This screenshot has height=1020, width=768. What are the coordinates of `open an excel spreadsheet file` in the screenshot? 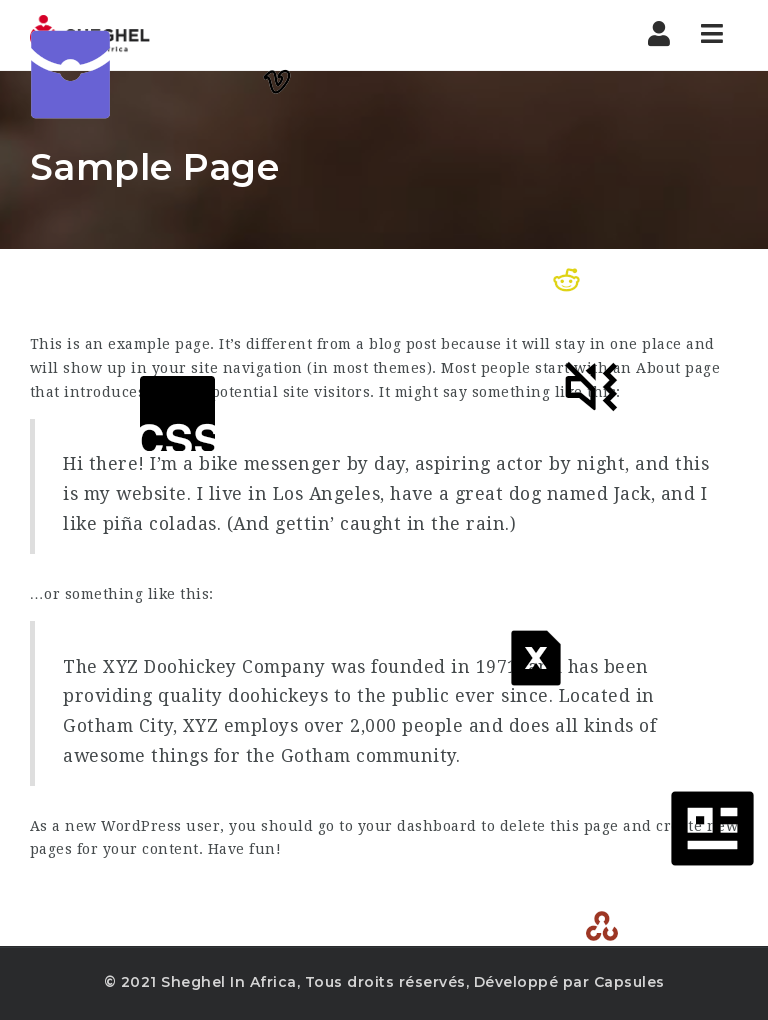 It's located at (536, 658).